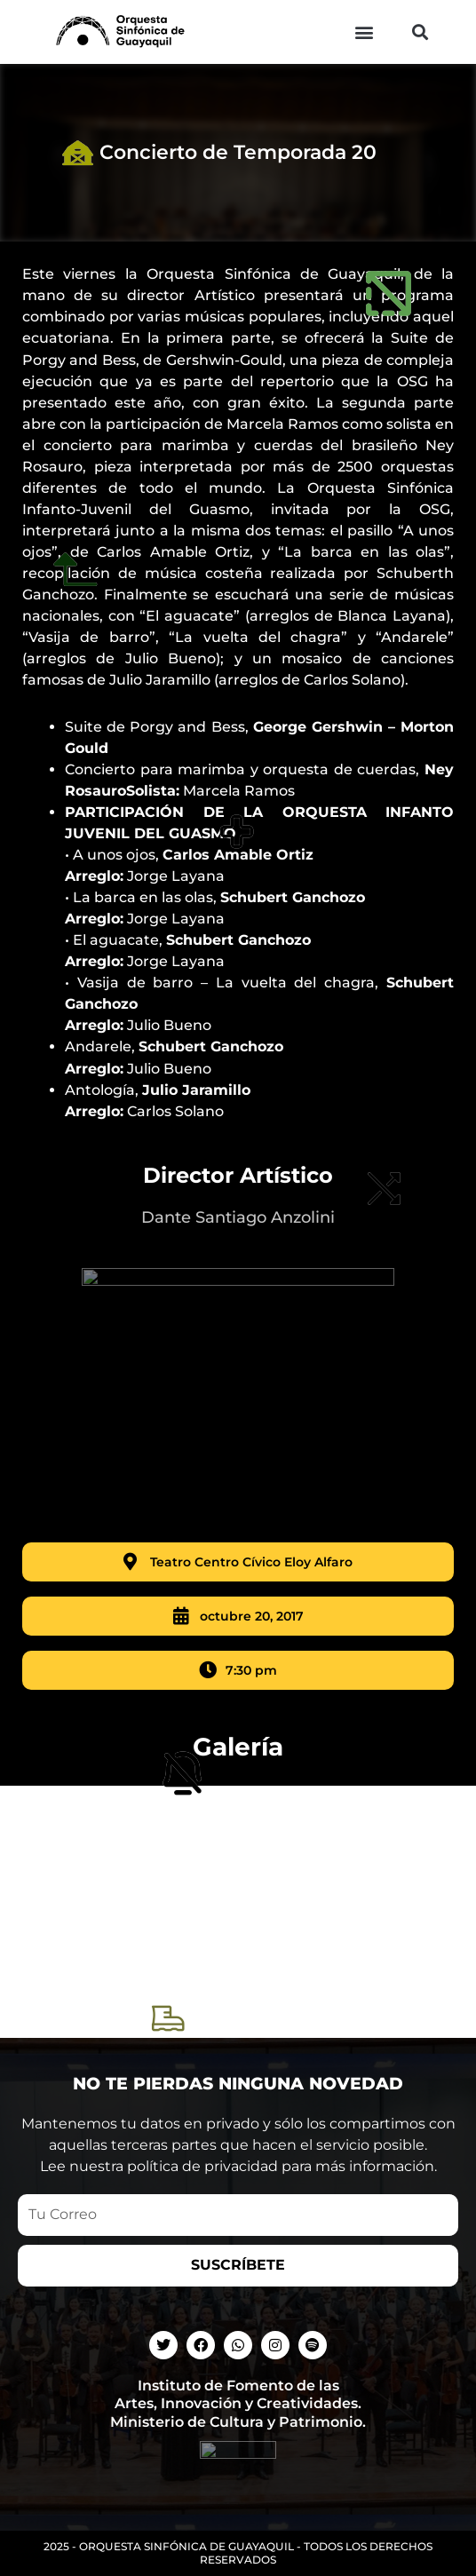 This screenshot has width=476, height=2576. I want to click on invert current selection, so click(388, 293).